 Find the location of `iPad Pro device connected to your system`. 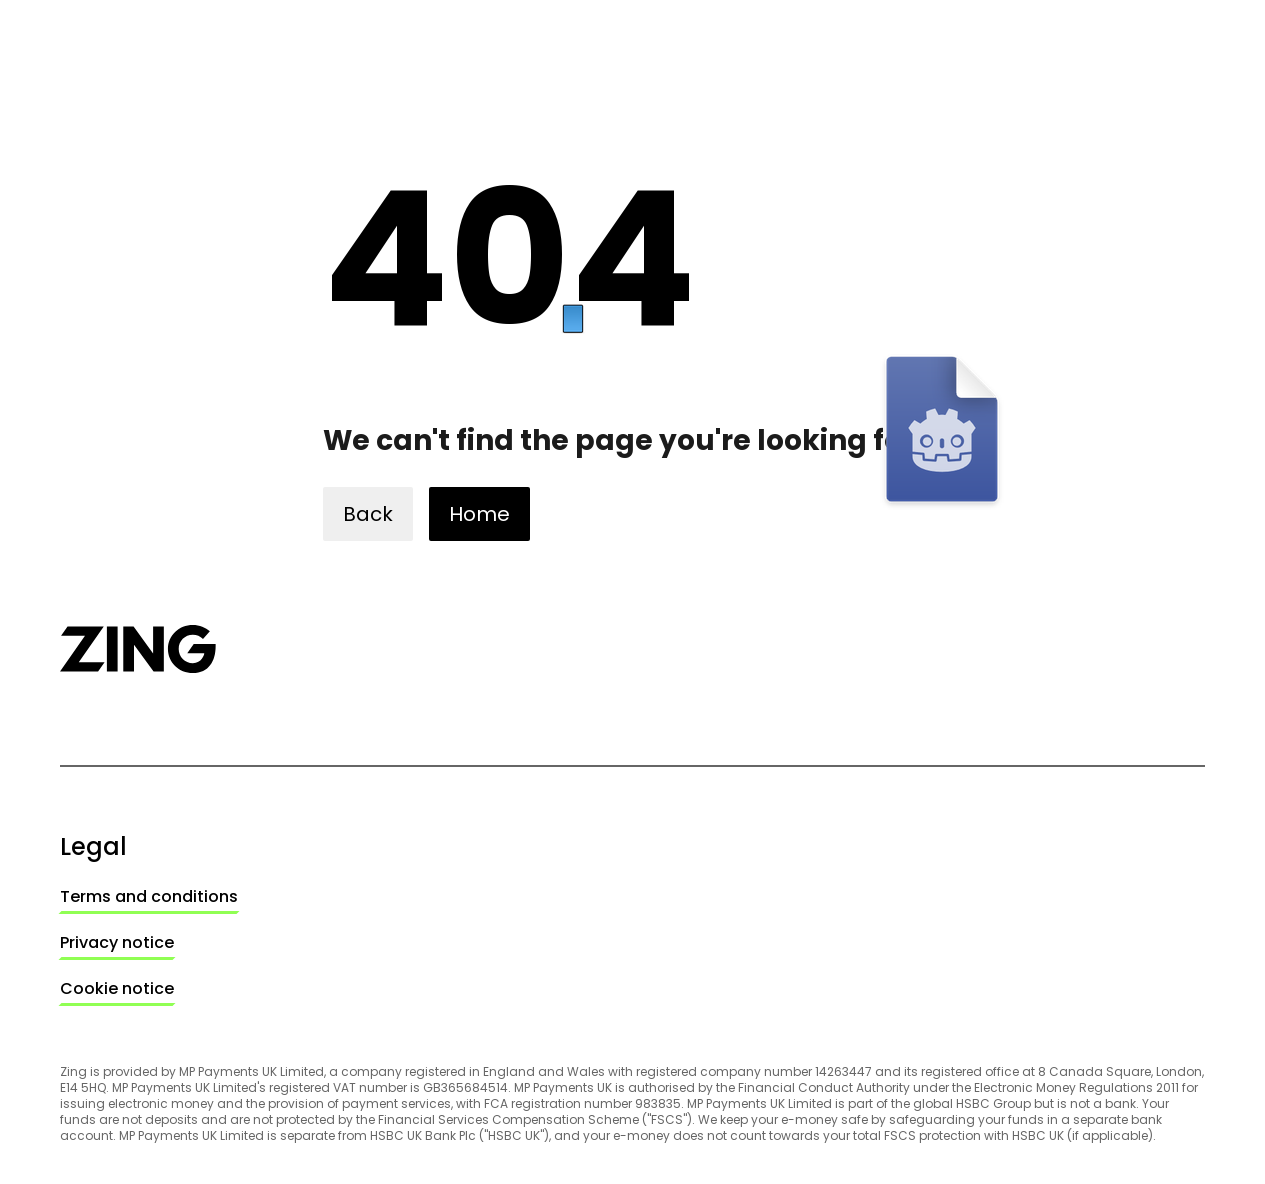

iPad Pro device connected to your system is located at coordinates (573, 319).